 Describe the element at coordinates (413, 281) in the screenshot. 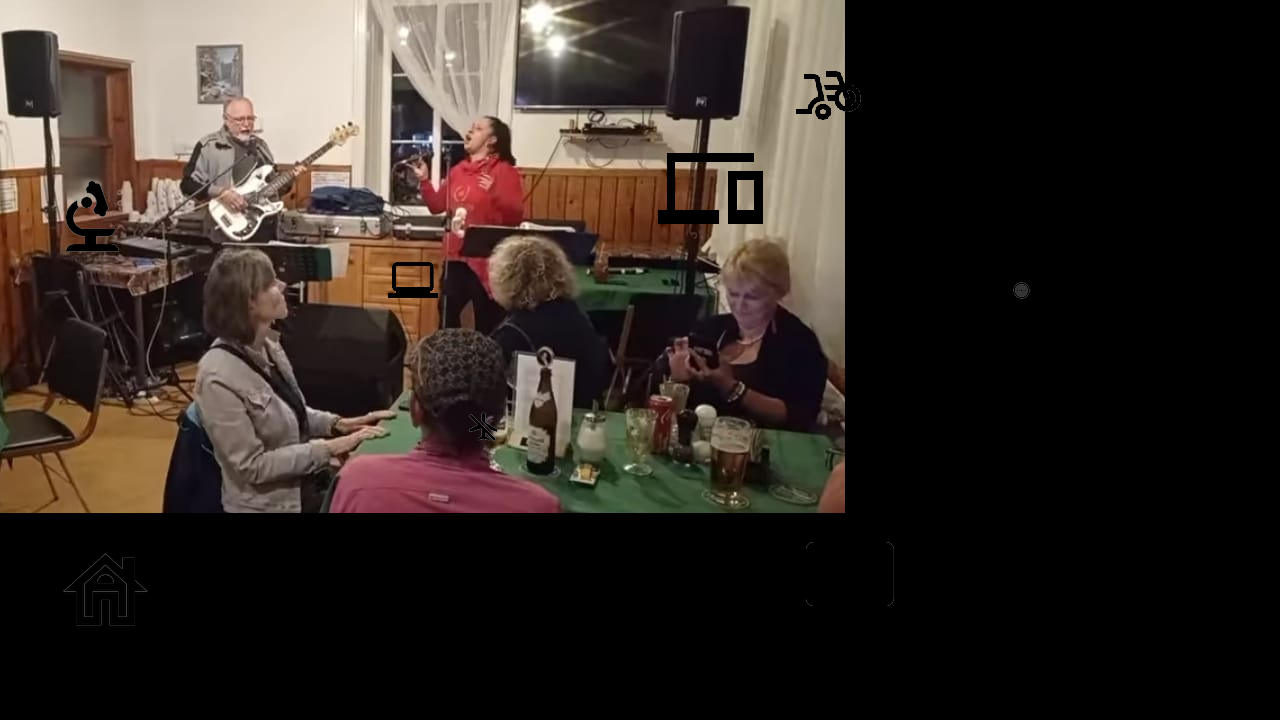

I see `access windows laptop or PC settings` at that location.